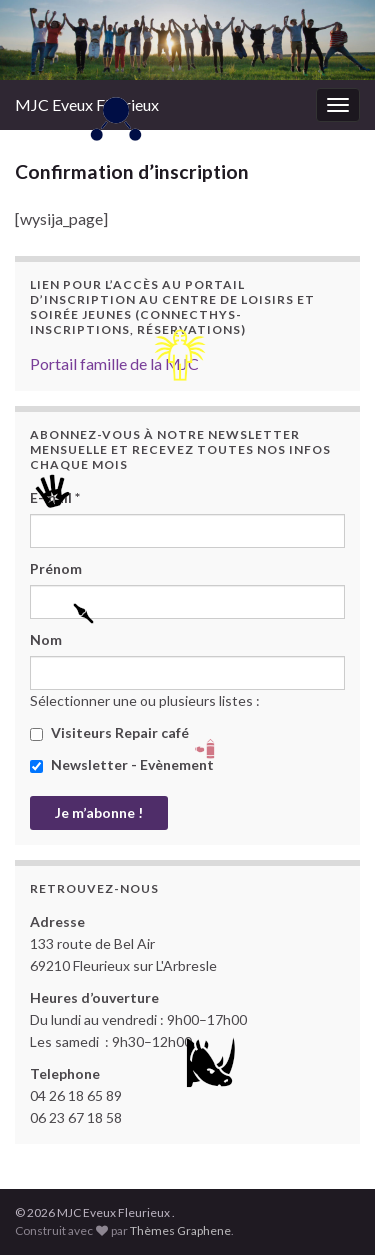  I want to click on activate magic or special ability, so click(53, 492).